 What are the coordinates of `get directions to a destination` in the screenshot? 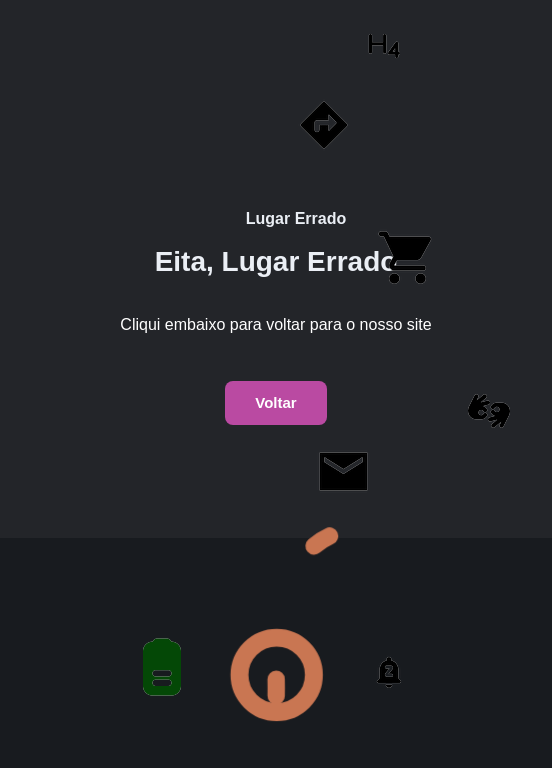 It's located at (324, 125).